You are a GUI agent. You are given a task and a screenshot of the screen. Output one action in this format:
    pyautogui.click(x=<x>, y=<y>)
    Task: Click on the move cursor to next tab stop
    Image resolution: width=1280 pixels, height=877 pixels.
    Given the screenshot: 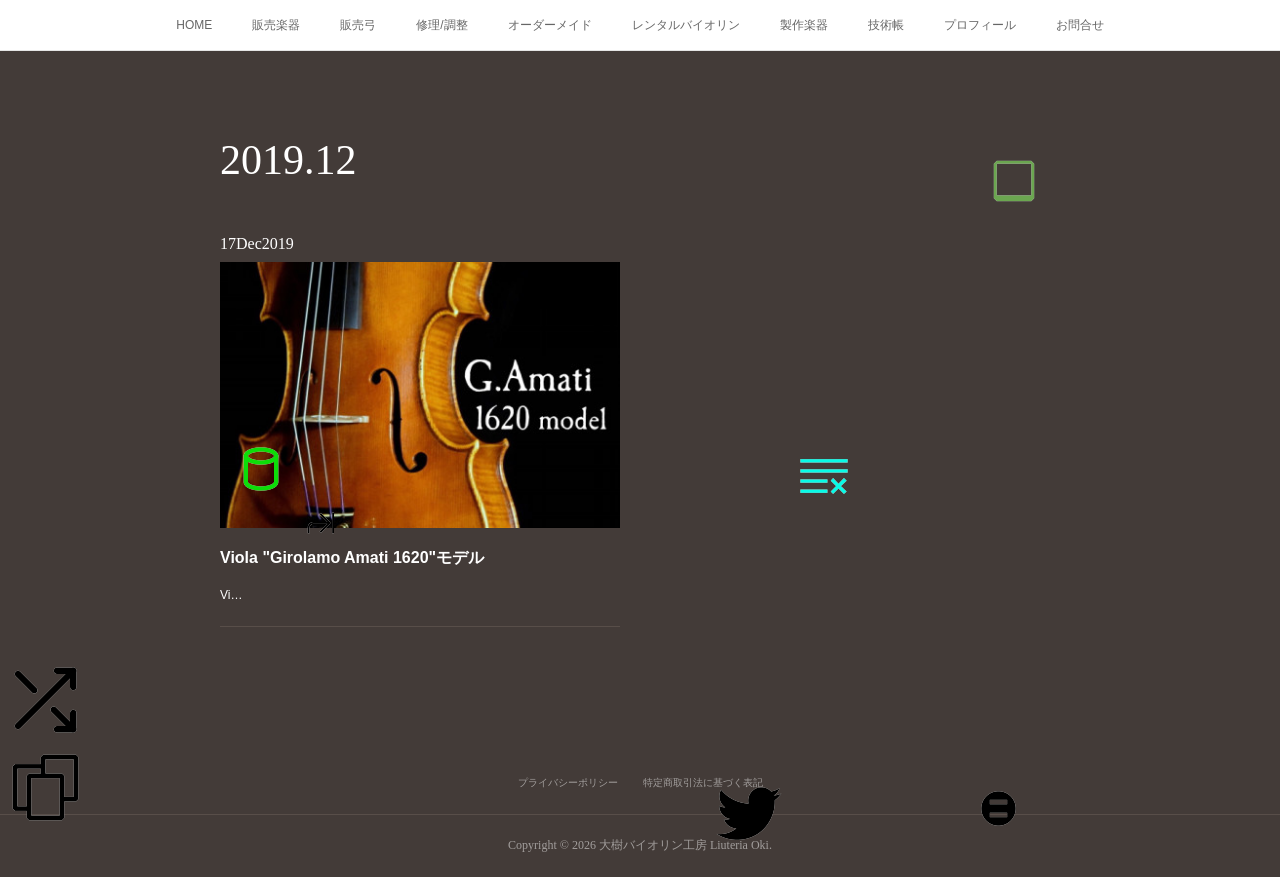 What is the action you would take?
    pyautogui.click(x=319, y=522)
    